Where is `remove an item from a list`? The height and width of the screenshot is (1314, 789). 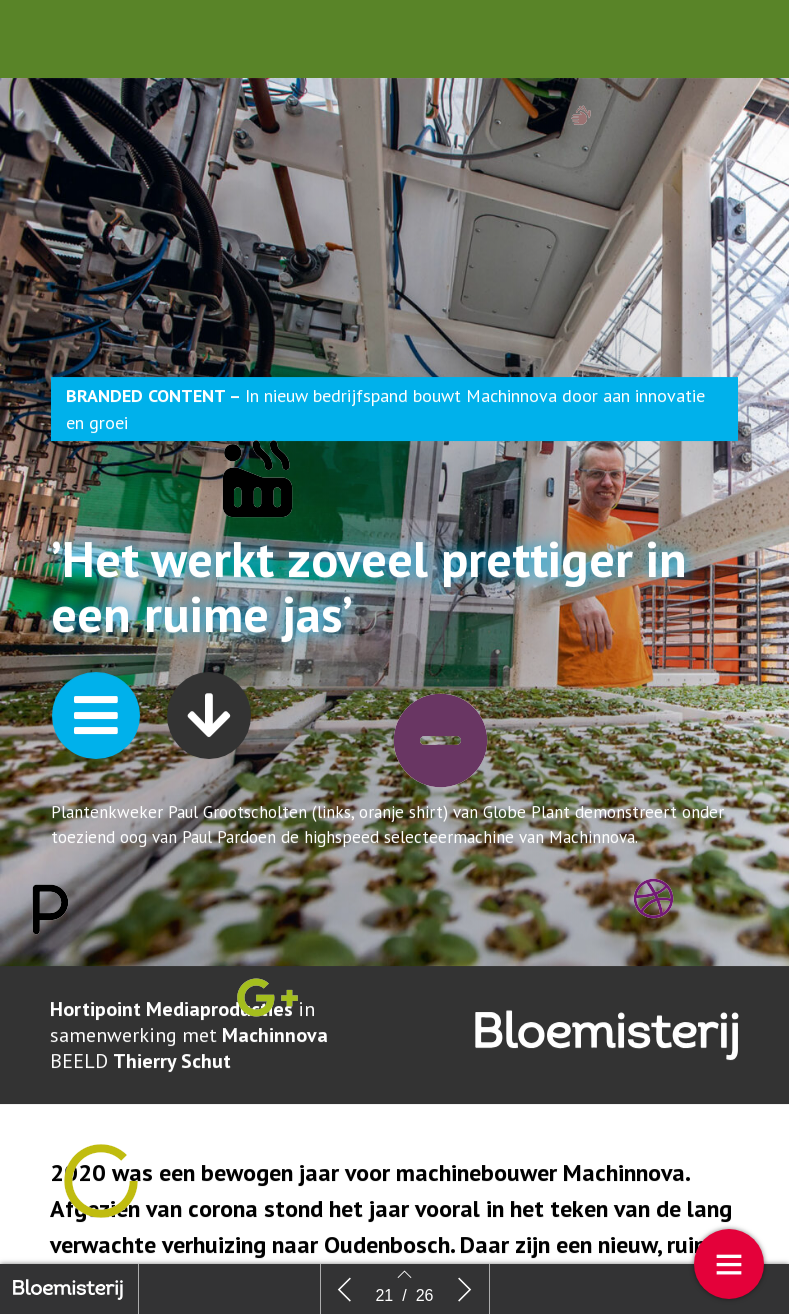
remove an item from a list is located at coordinates (440, 740).